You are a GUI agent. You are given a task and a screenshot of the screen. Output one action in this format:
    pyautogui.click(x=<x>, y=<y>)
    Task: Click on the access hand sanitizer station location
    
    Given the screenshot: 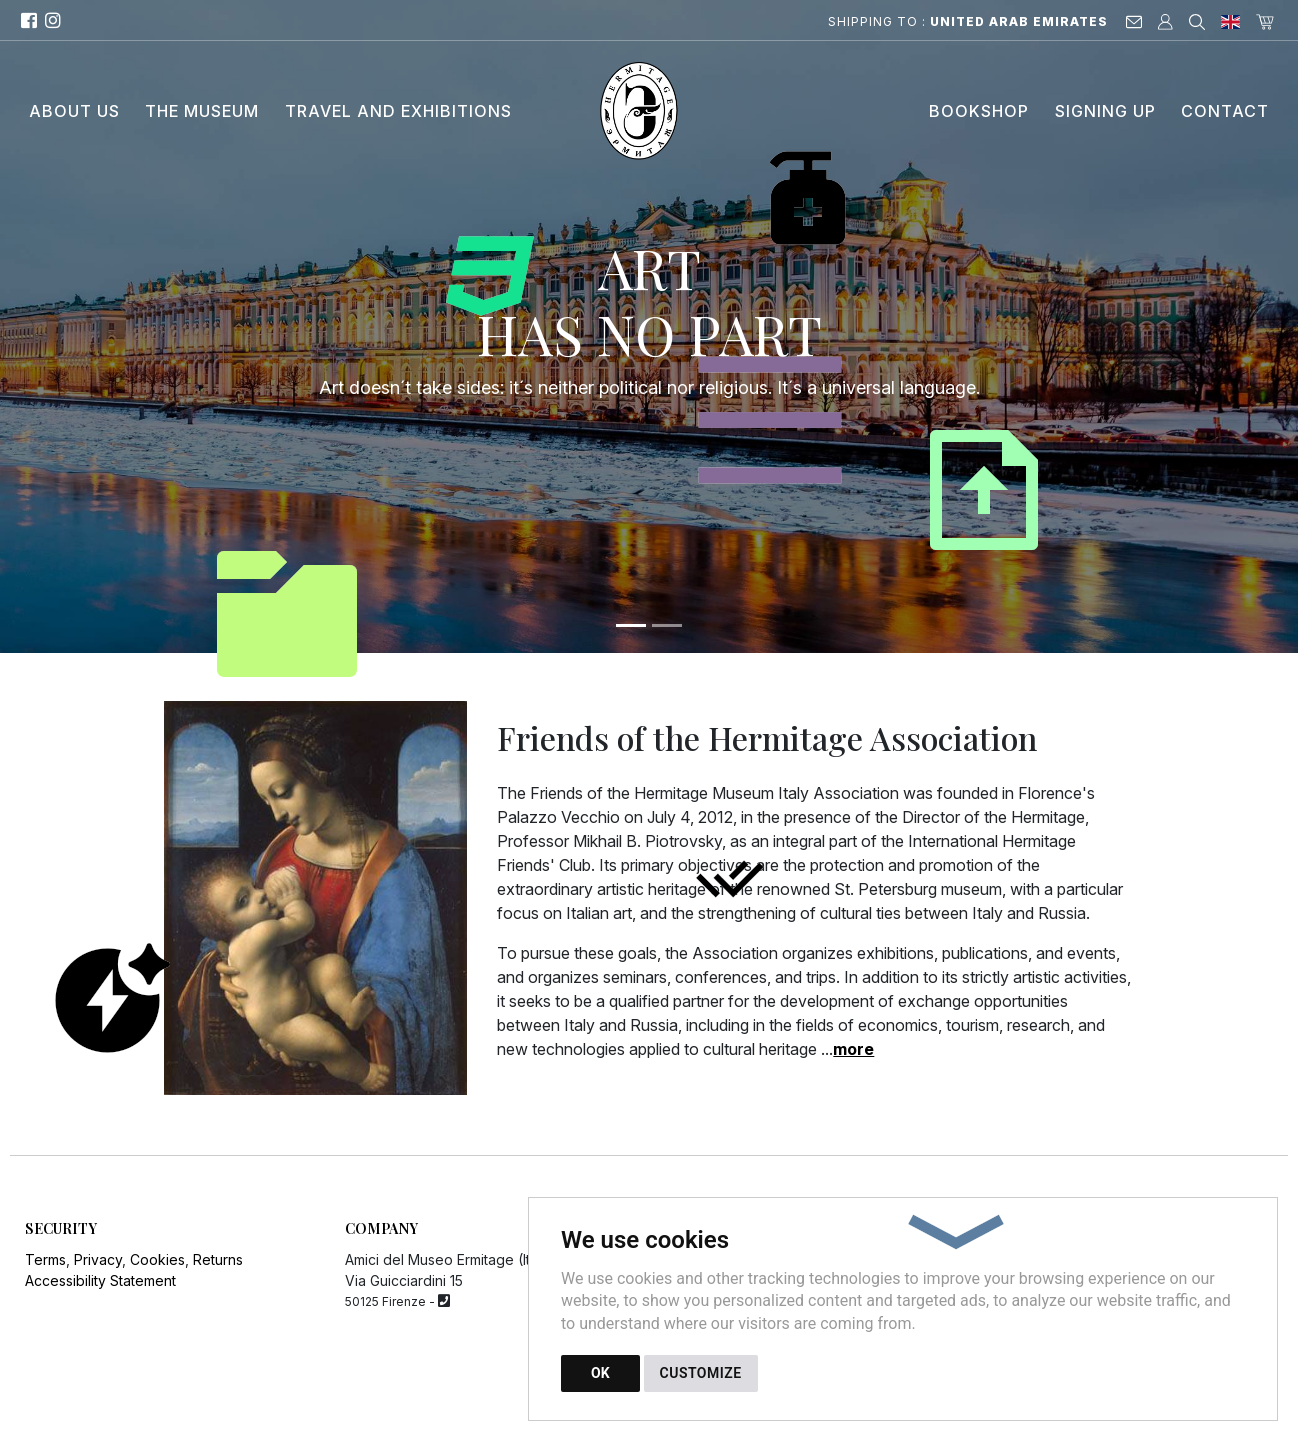 What is the action you would take?
    pyautogui.click(x=808, y=198)
    